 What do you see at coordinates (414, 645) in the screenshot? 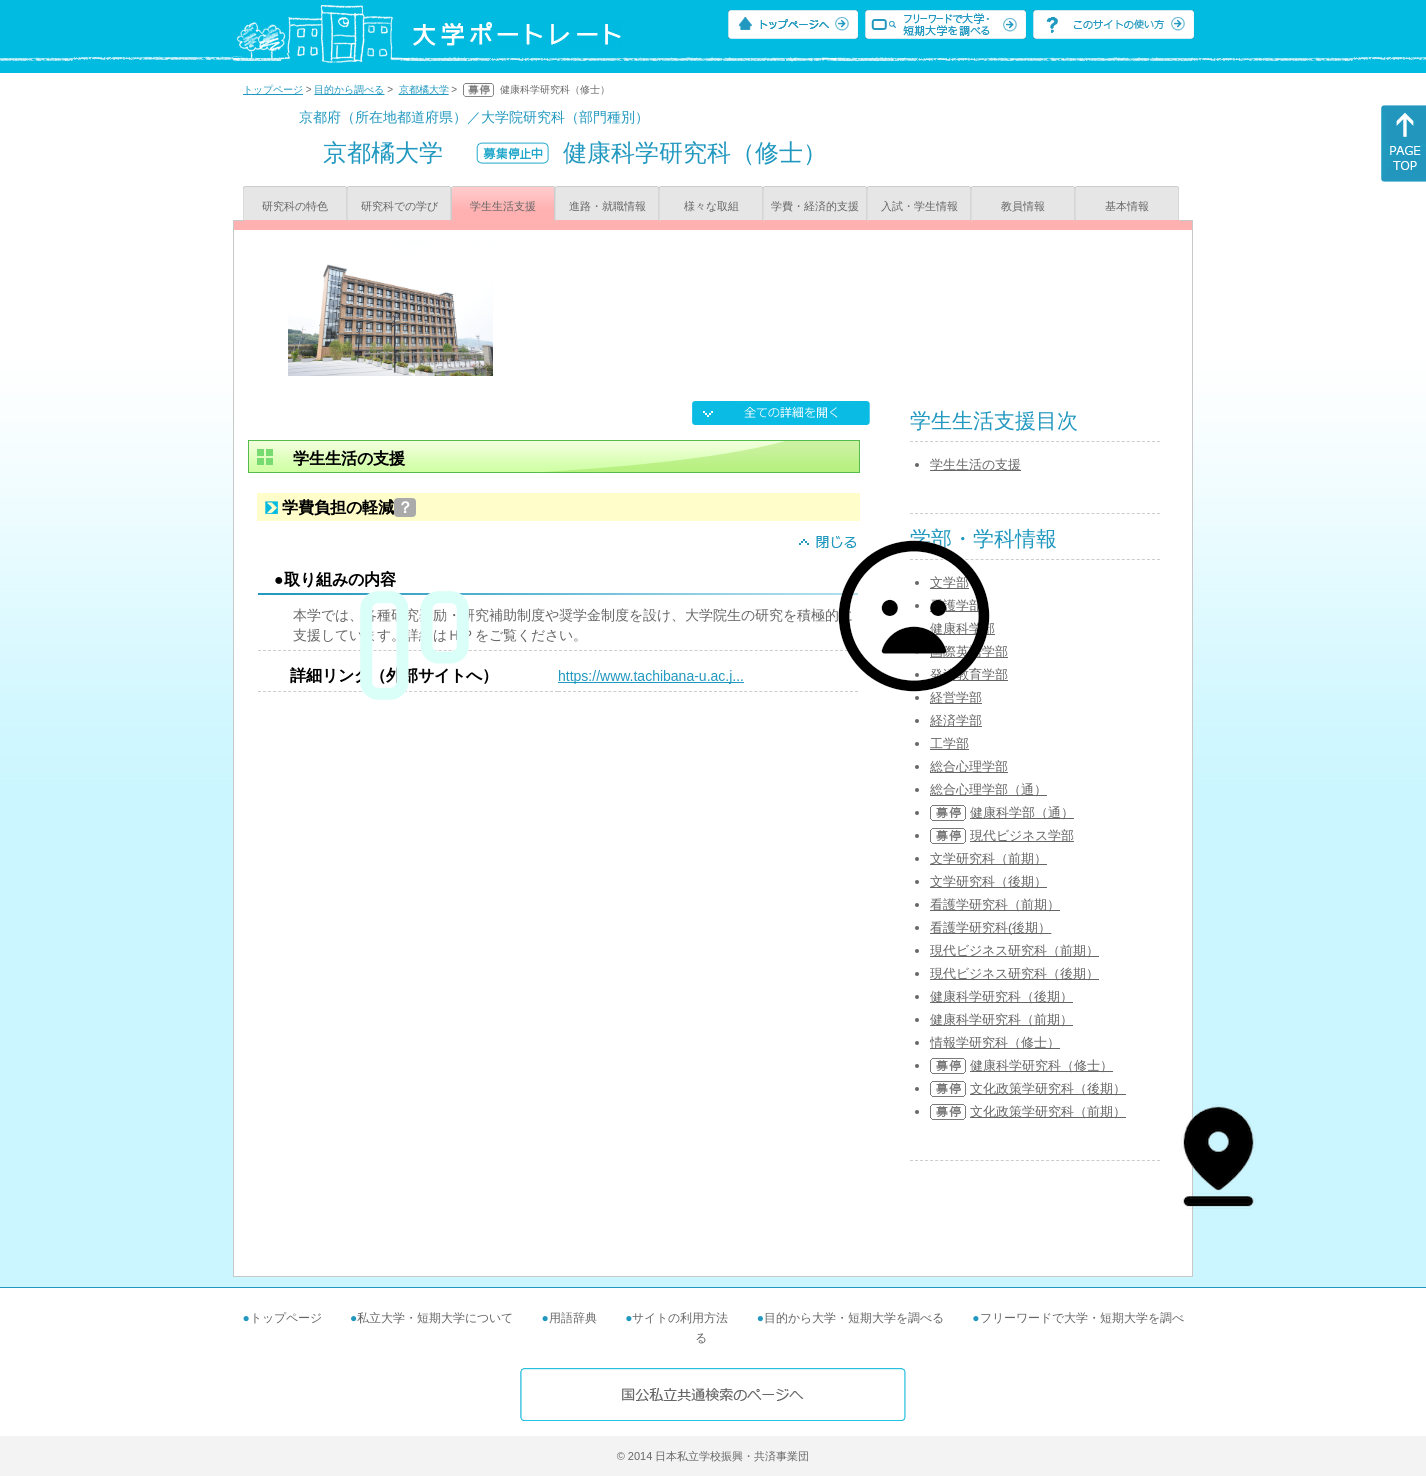
I see `switch to card view layout` at bounding box center [414, 645].